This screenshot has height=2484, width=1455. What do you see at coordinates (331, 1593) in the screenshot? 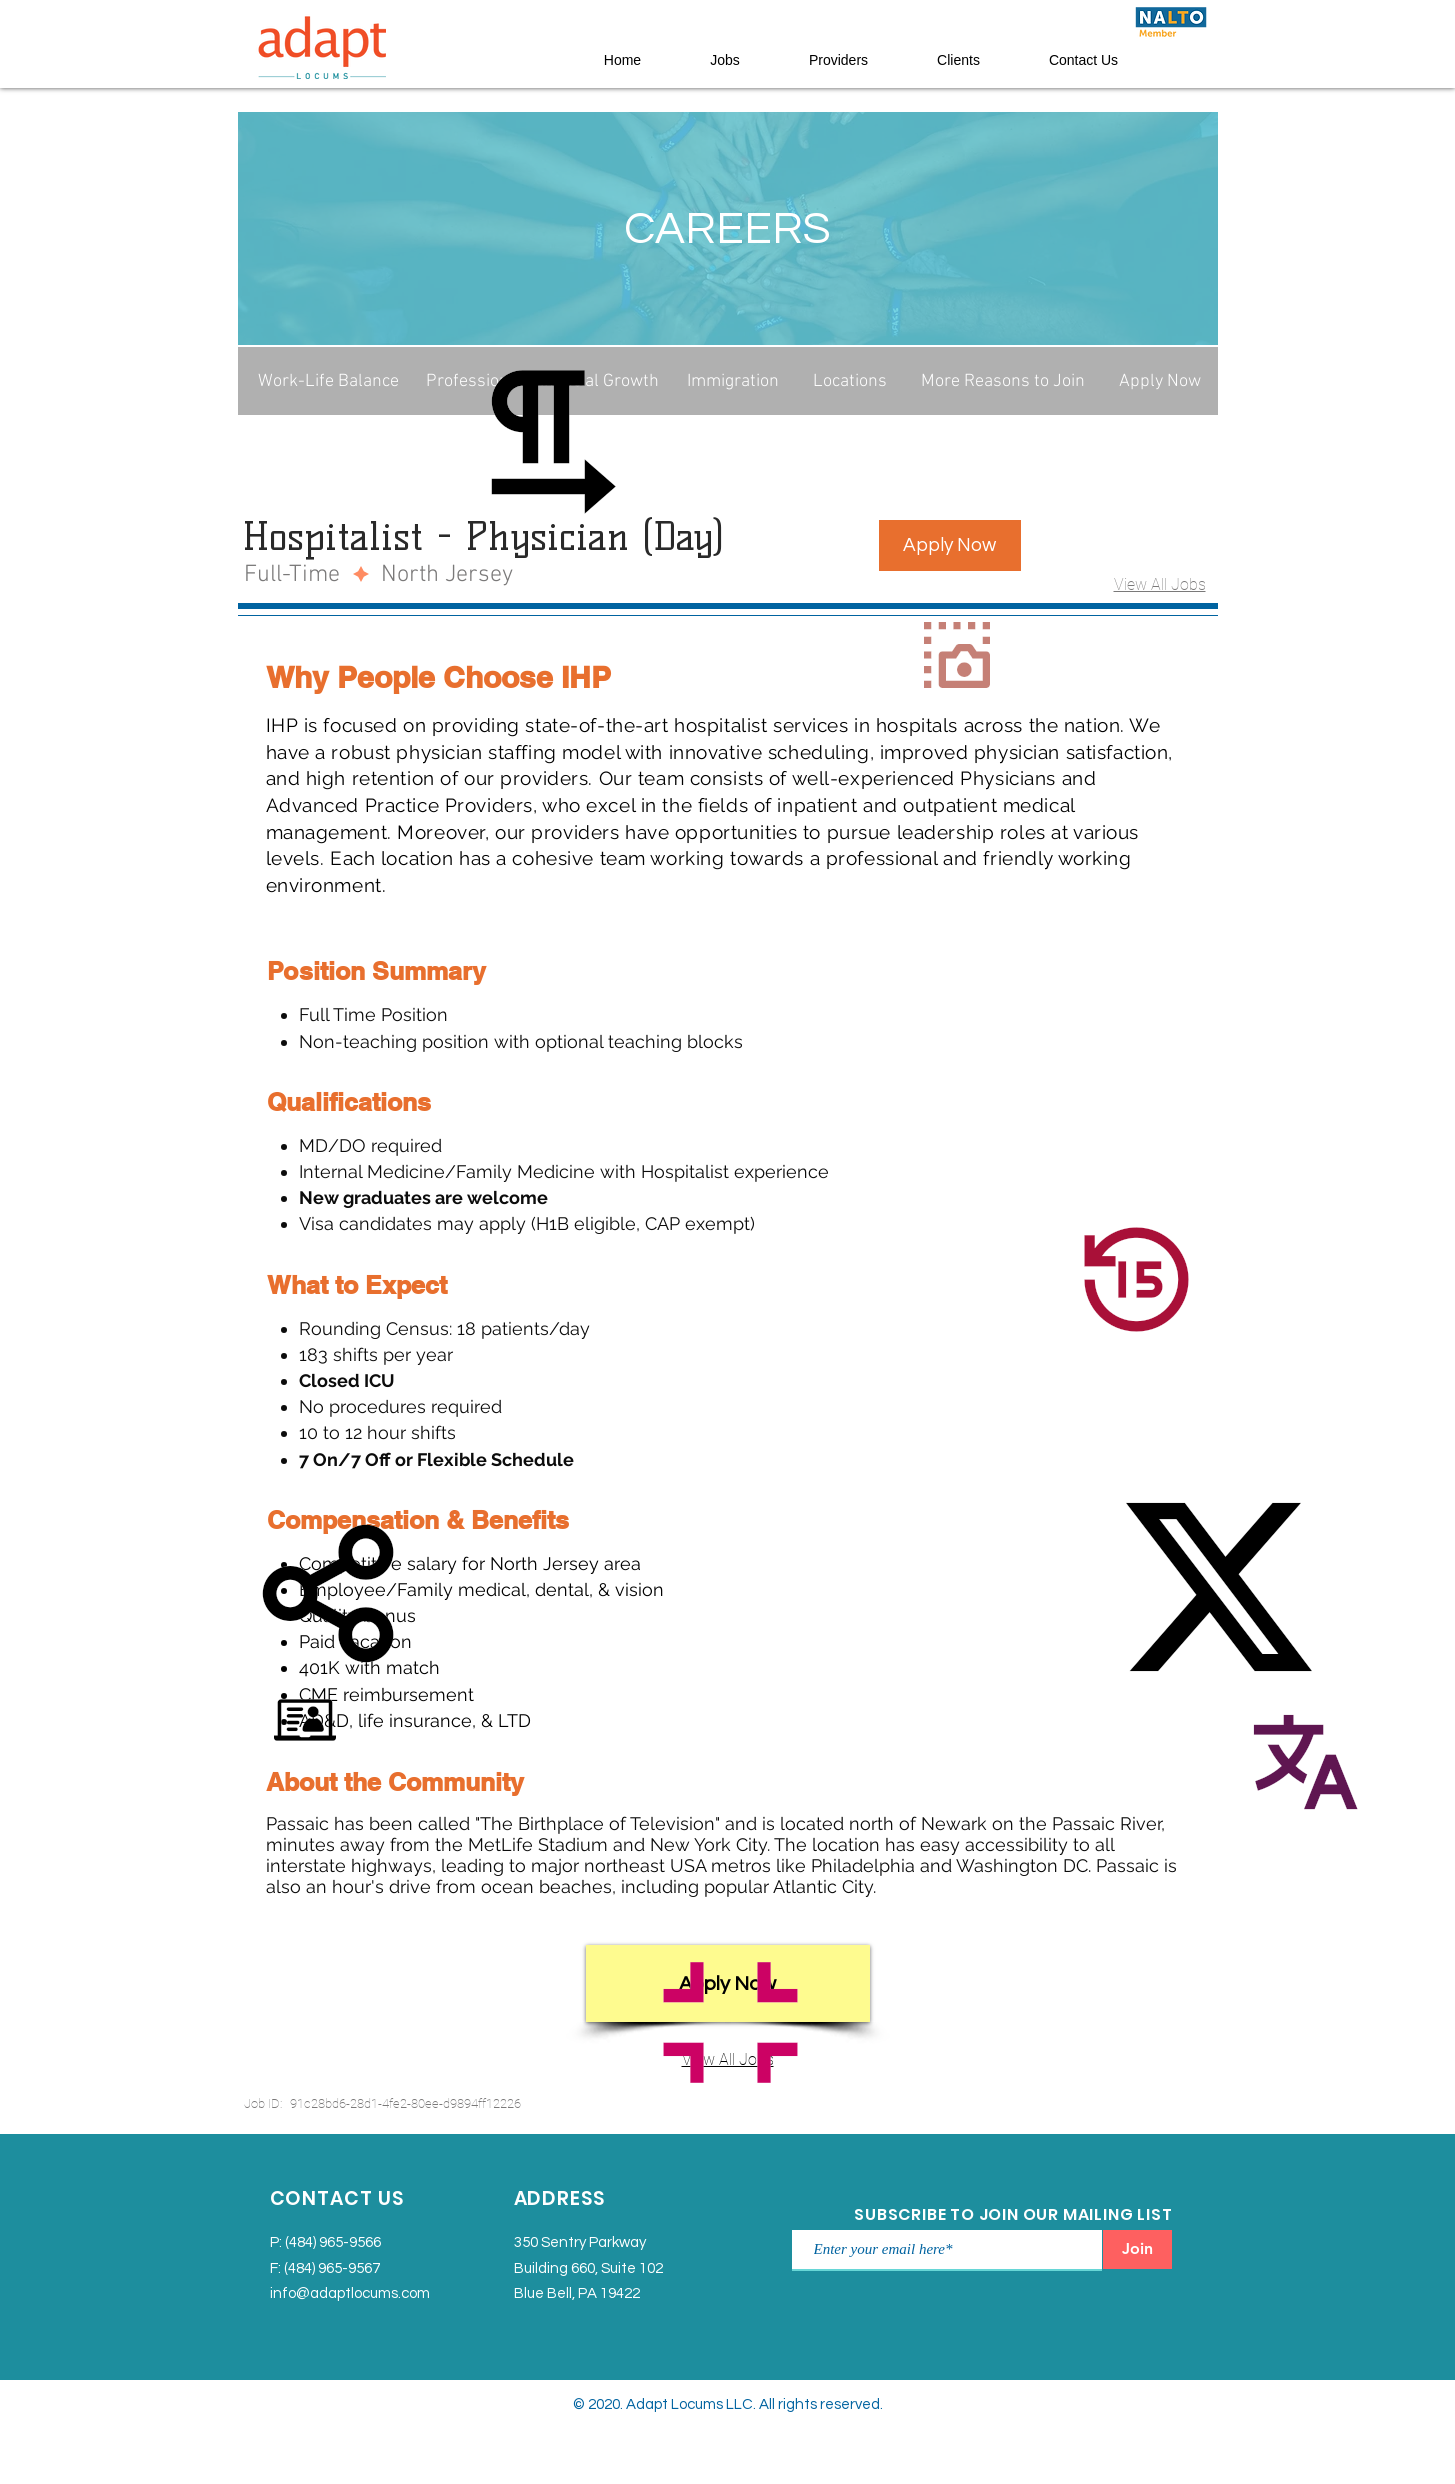
I see `share this content` at bounding box center [331, 1593].